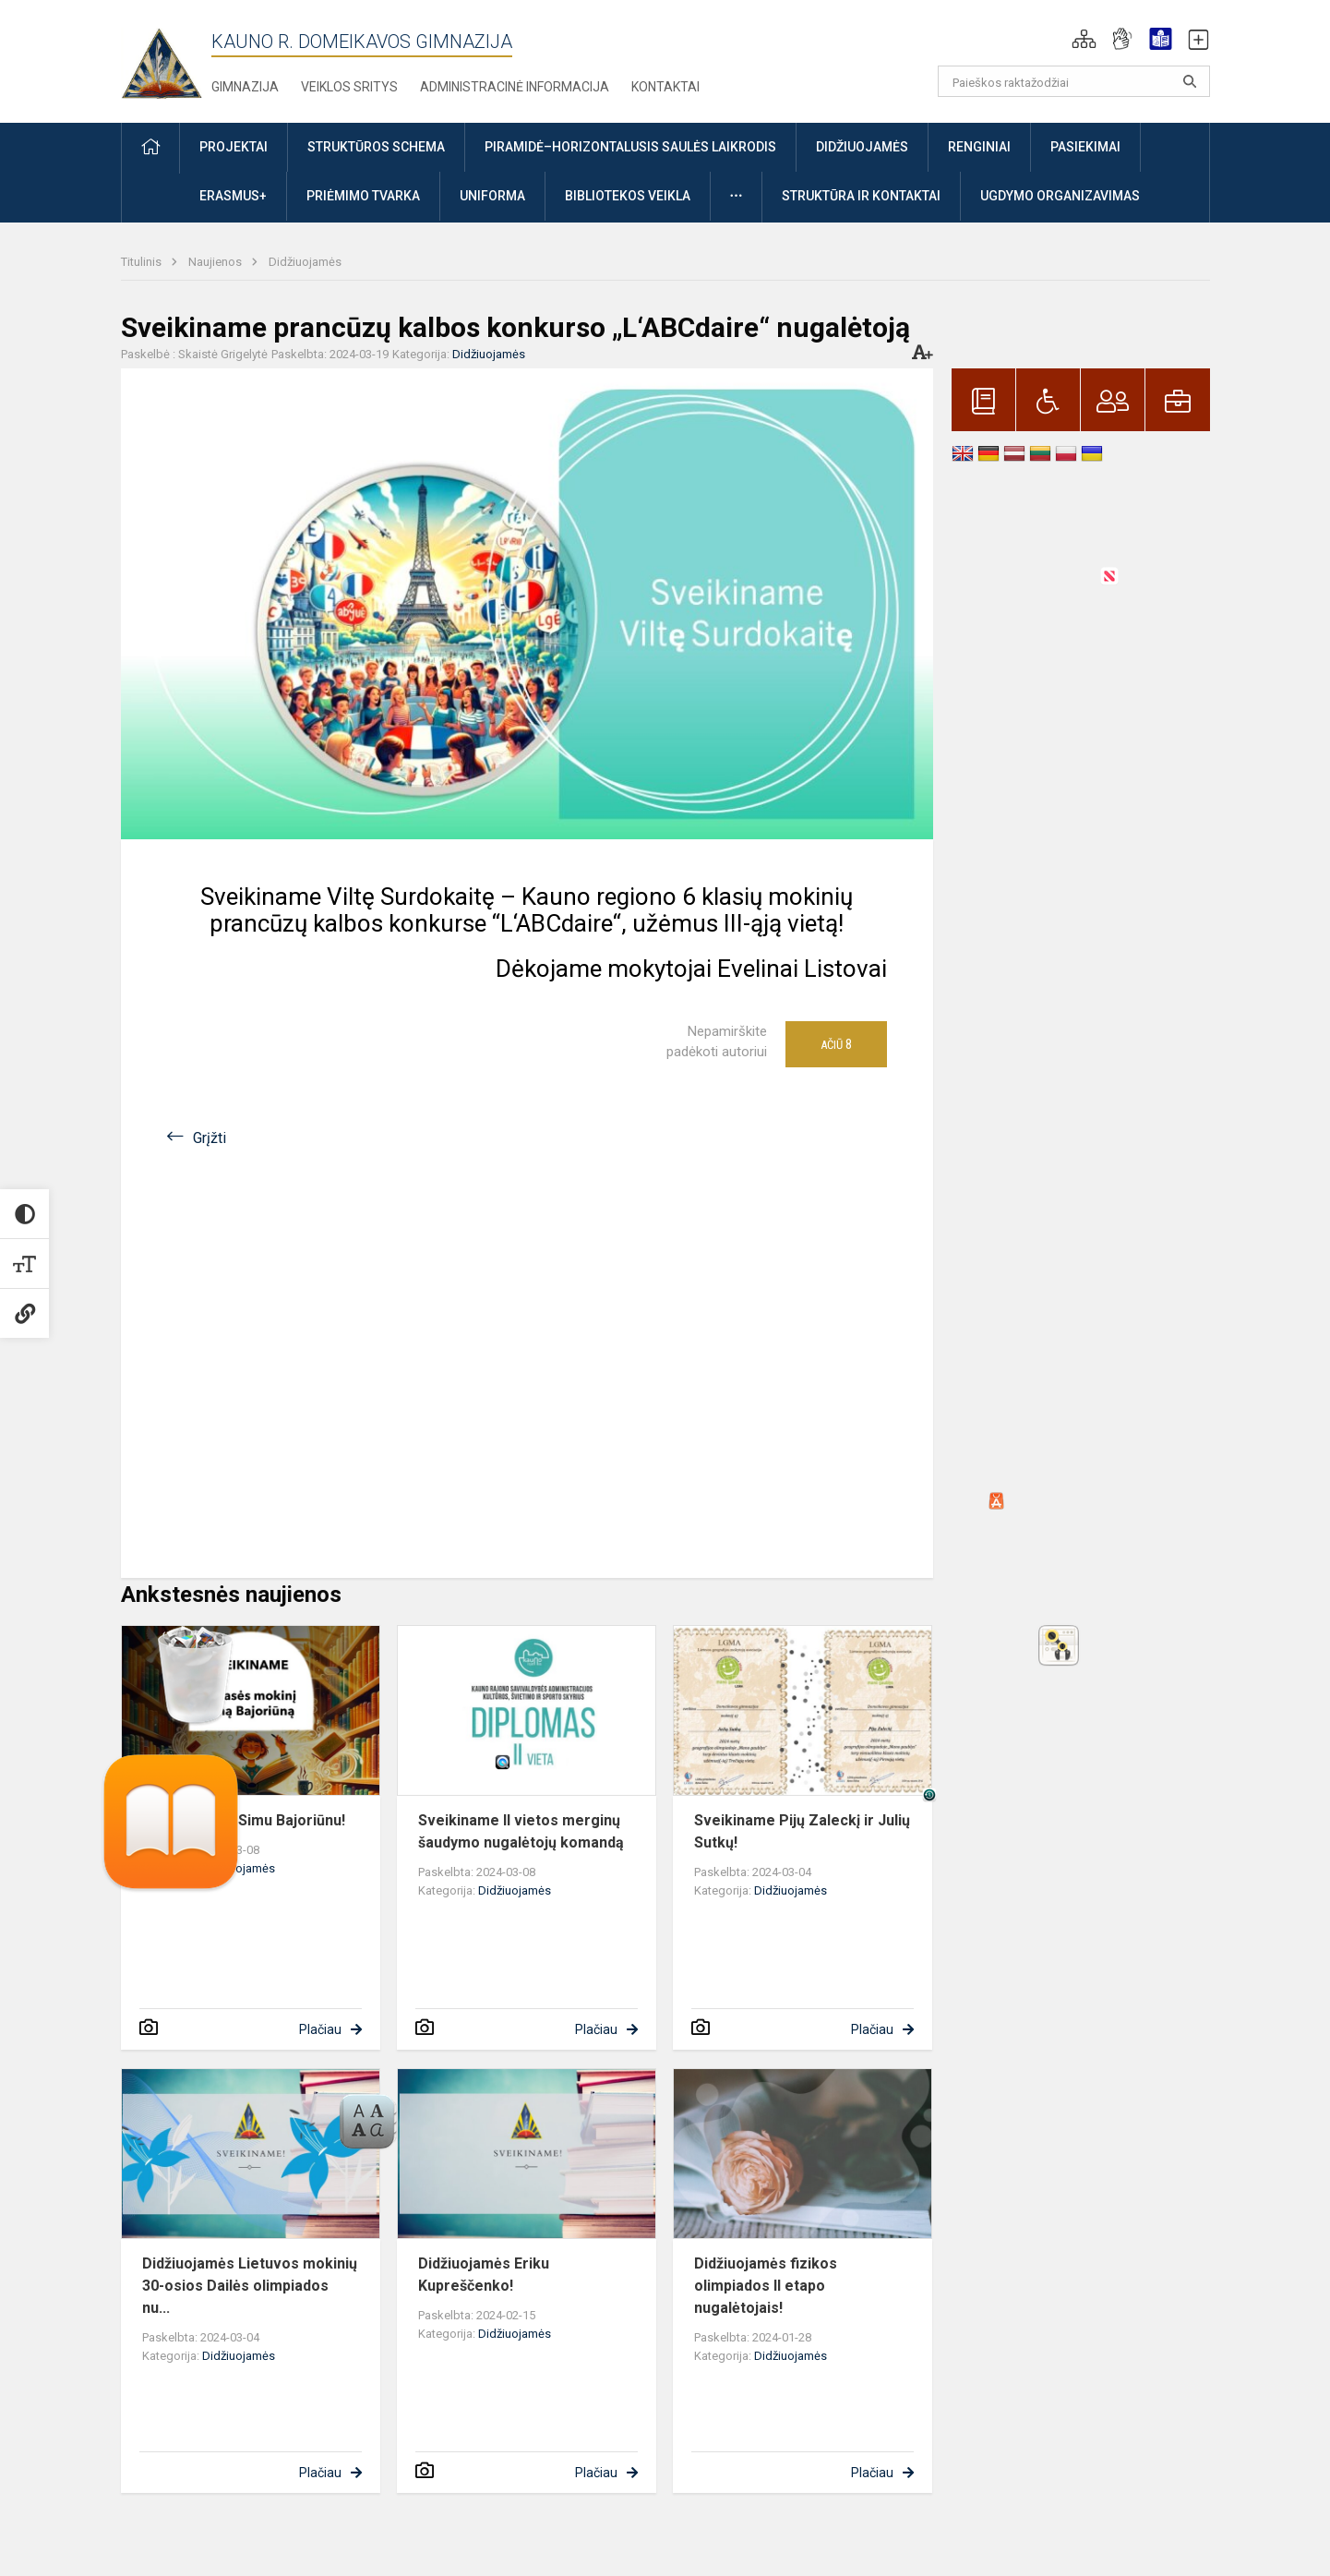 Image resolution: width=1330 pixels, height=2576 pixels. Describe the element at coordinates (1109, 576) in the screenshot. I see `open the Apple News app` at that location.